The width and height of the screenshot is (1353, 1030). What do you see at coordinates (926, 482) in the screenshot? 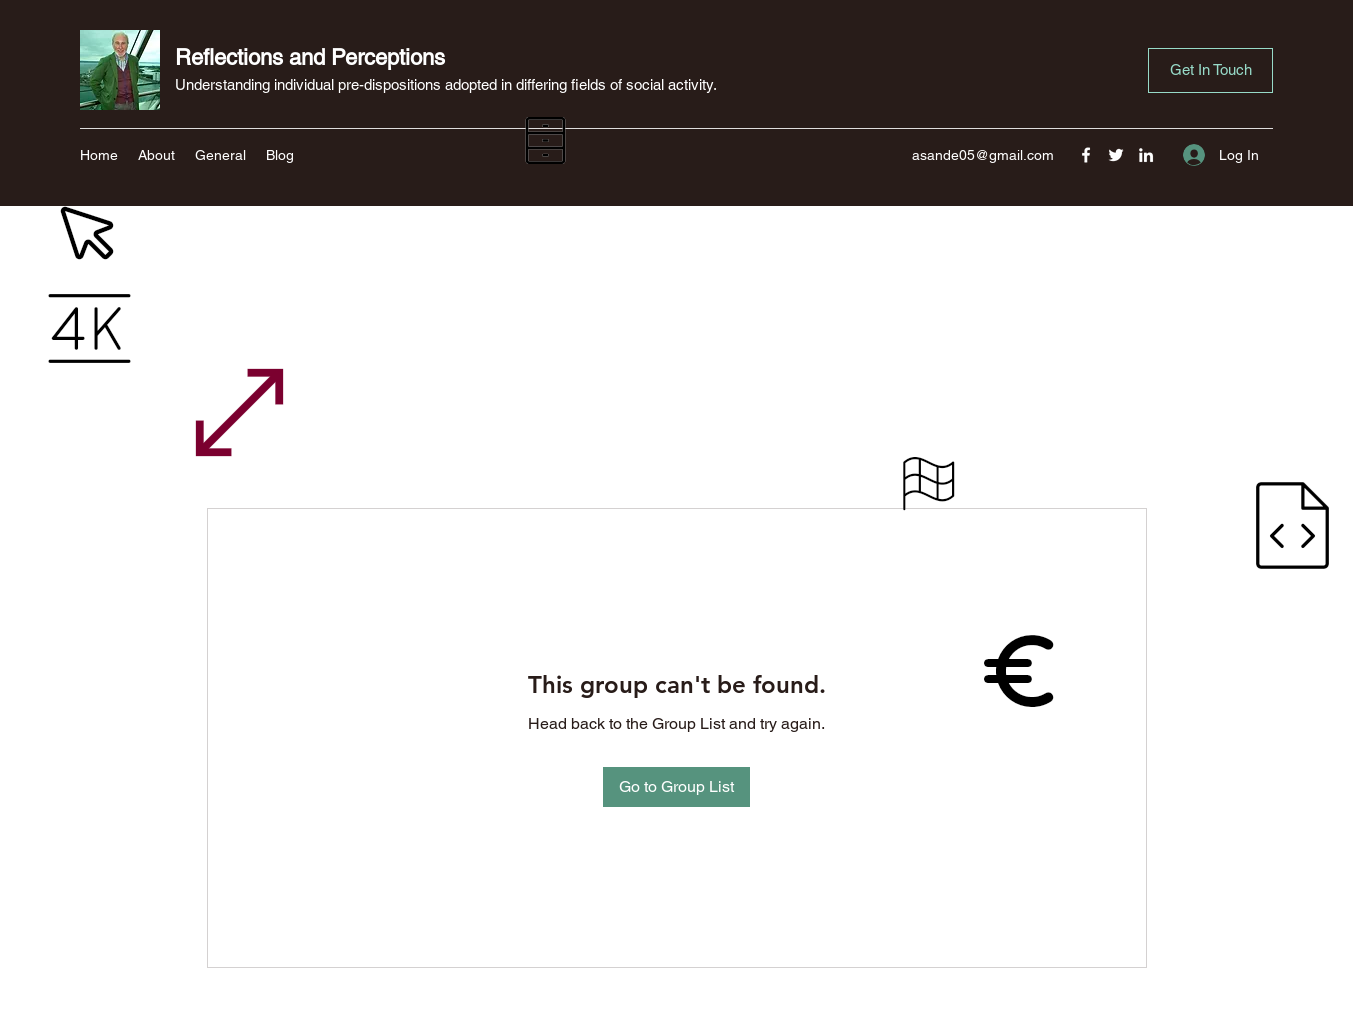
I see `indicates finish line or completion of a task` at bounding box center [926, 482].